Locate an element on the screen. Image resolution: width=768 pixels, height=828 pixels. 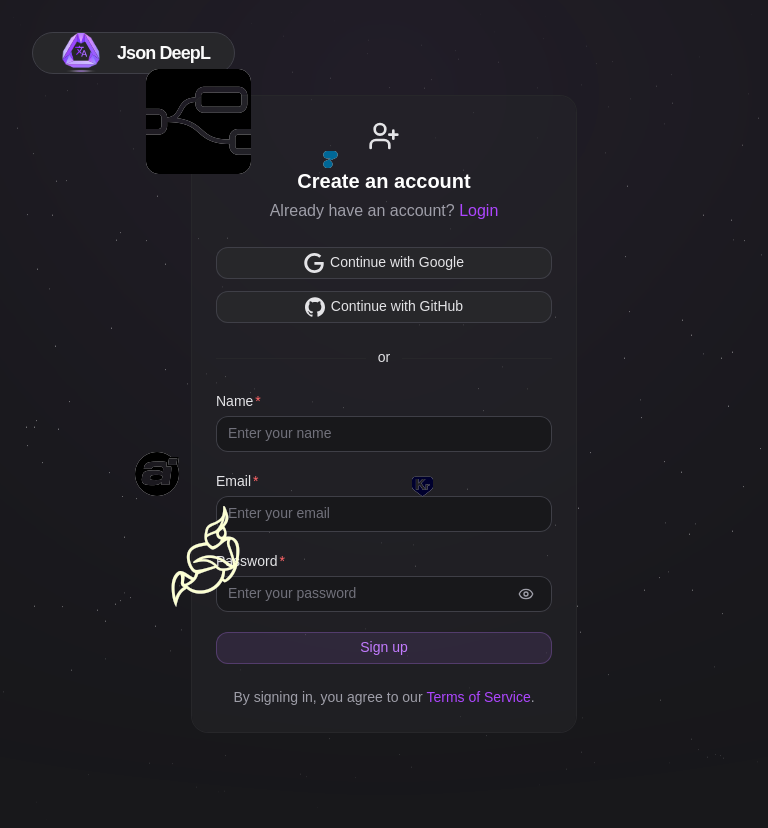
open HTTPie API client is located at coordinates (330, 159).